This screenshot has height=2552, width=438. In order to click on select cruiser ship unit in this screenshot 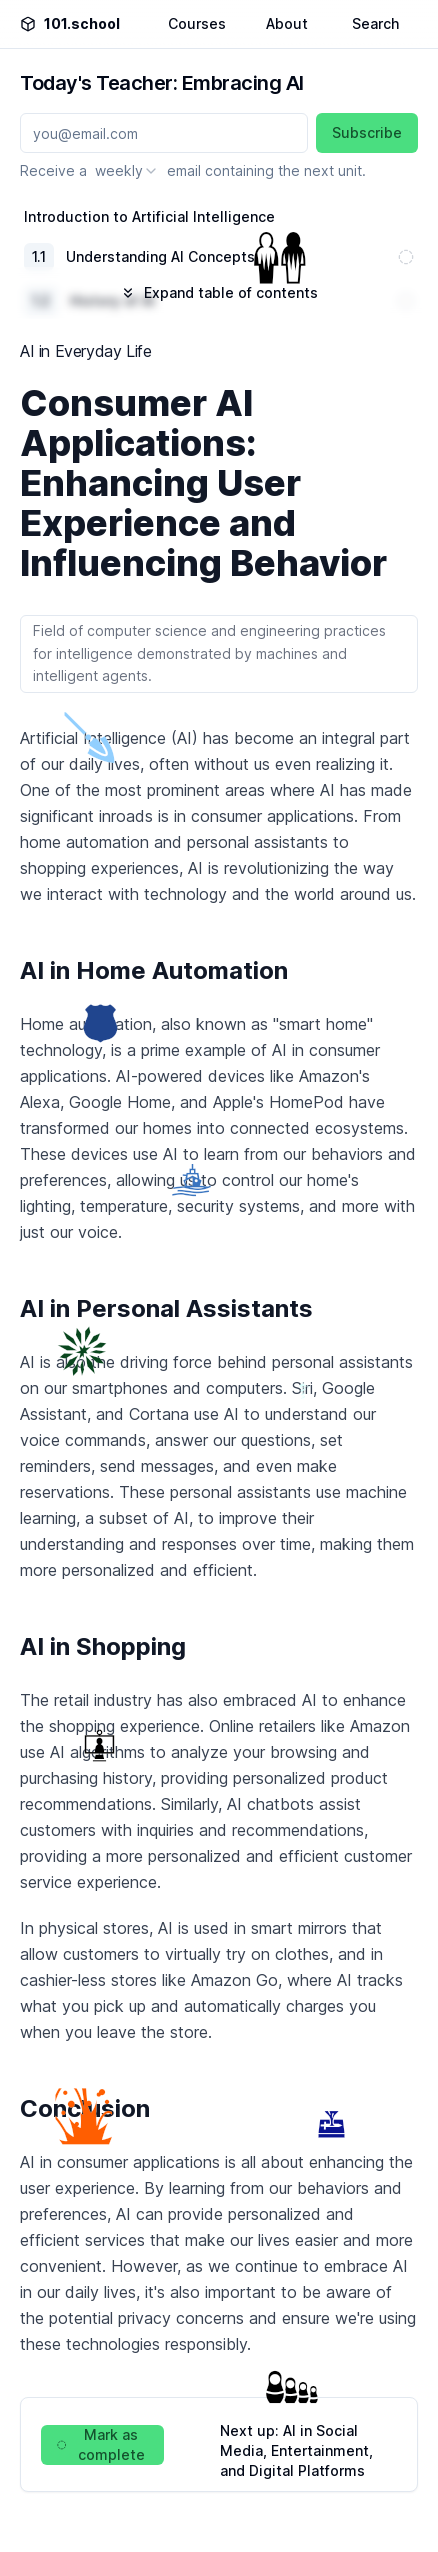, I will do `click(192, 1179)`.